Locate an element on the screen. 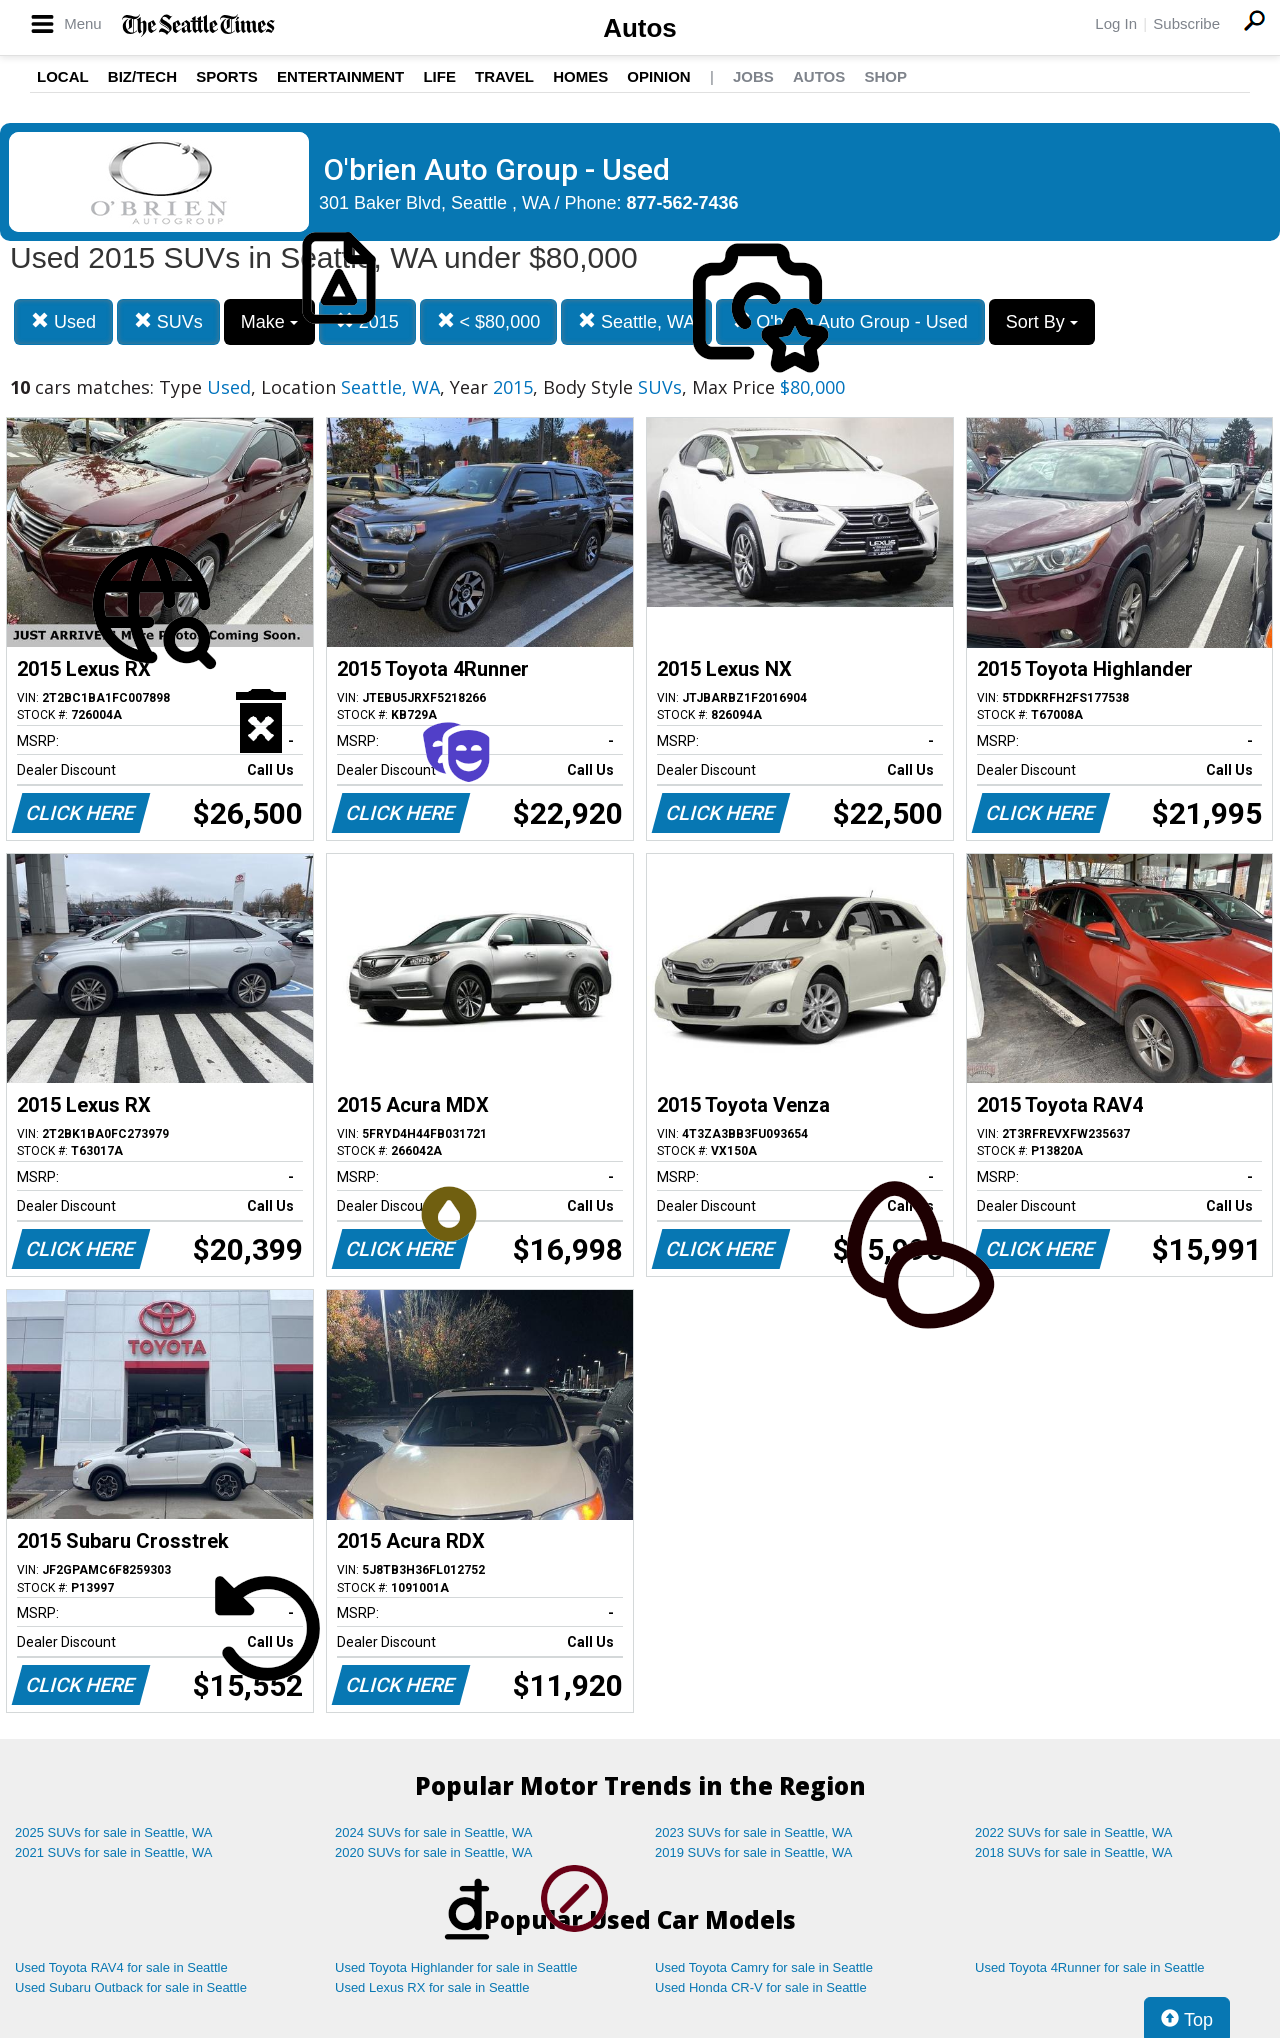 The image size is (1280, 2038). indicates Vietnamese dong currency is located at coordinates (467, 1910).